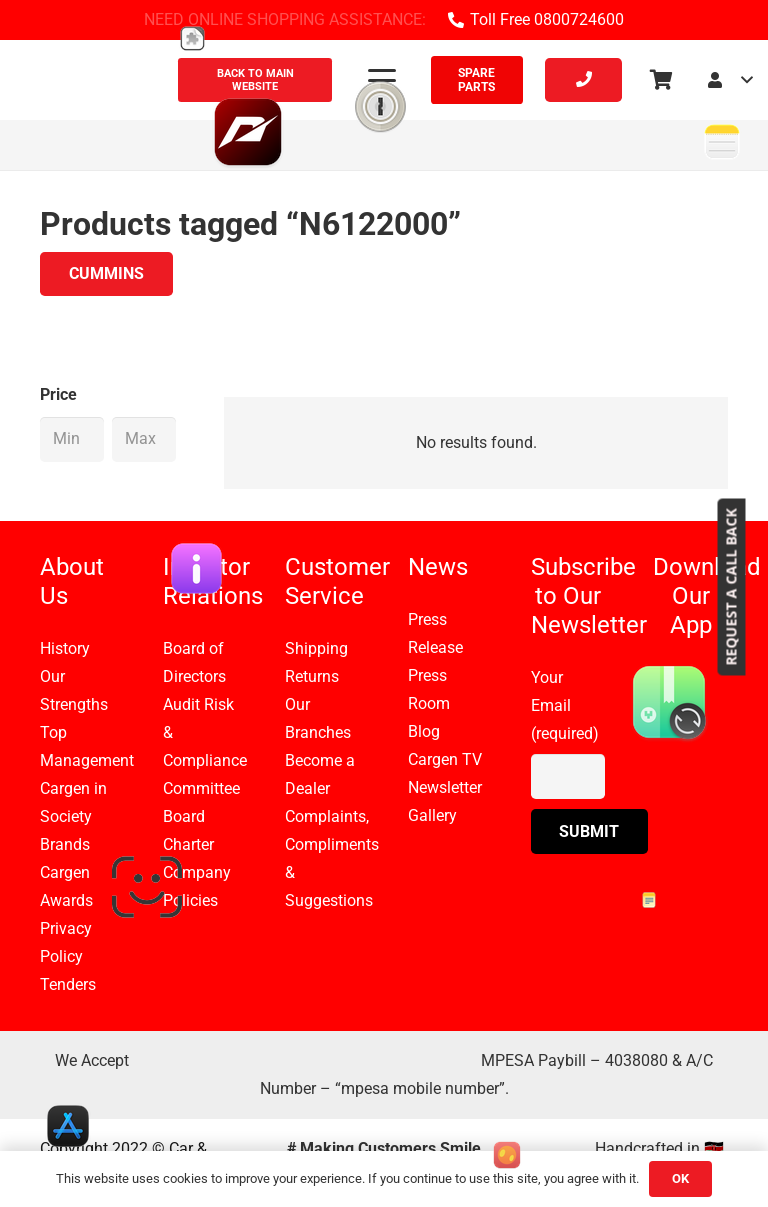  I want to click on open passwords and keys manager, so click(380, 106).